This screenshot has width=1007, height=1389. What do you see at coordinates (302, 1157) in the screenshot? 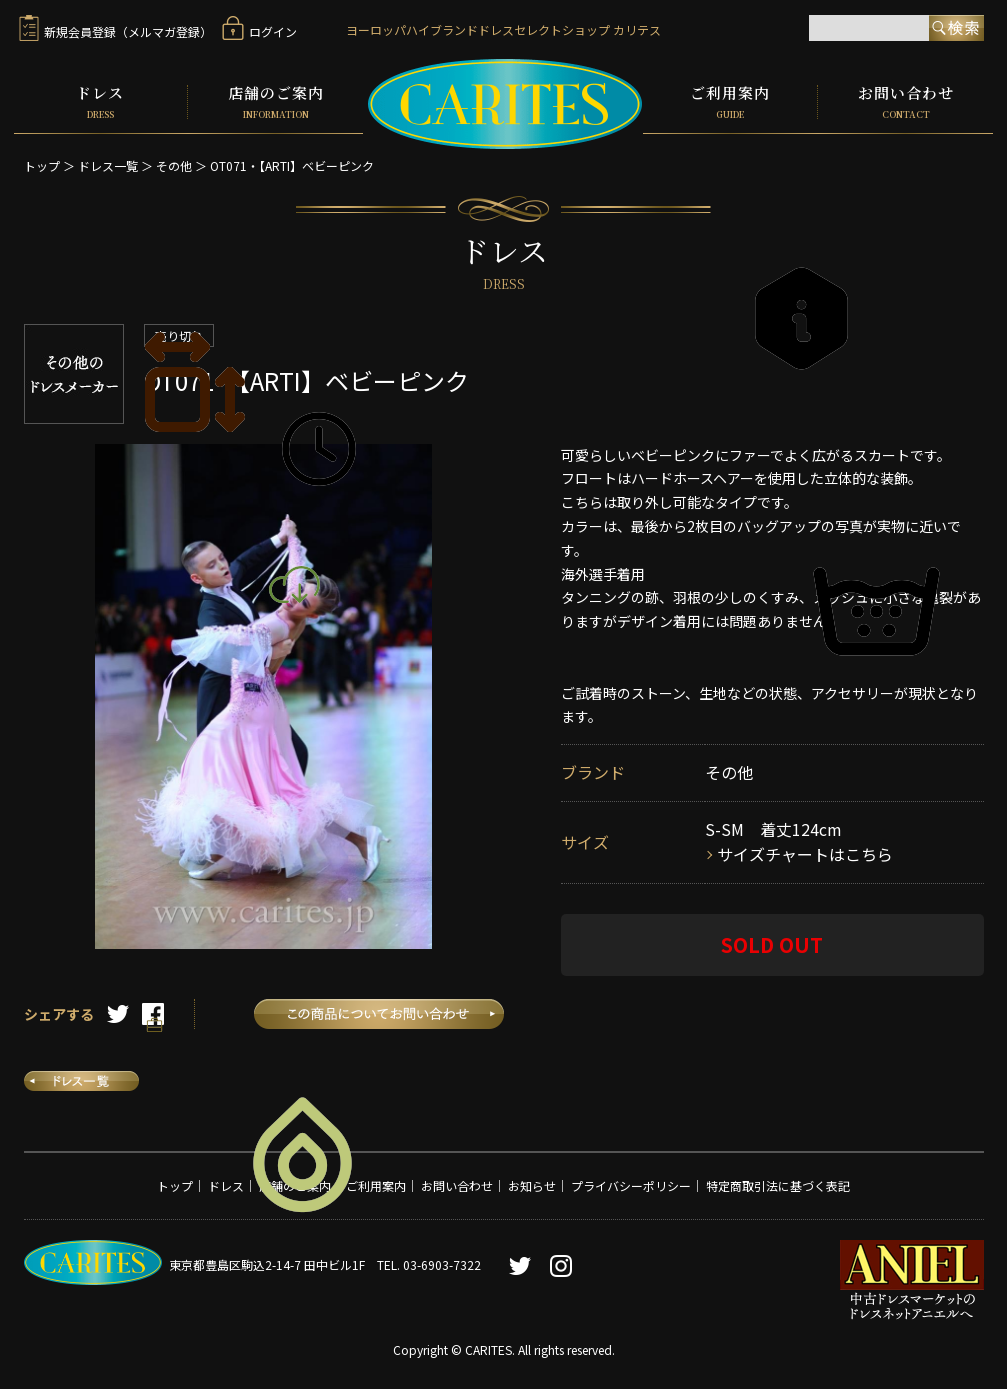
I see `access Drops language learning app` at bounding box center [302, 1157].